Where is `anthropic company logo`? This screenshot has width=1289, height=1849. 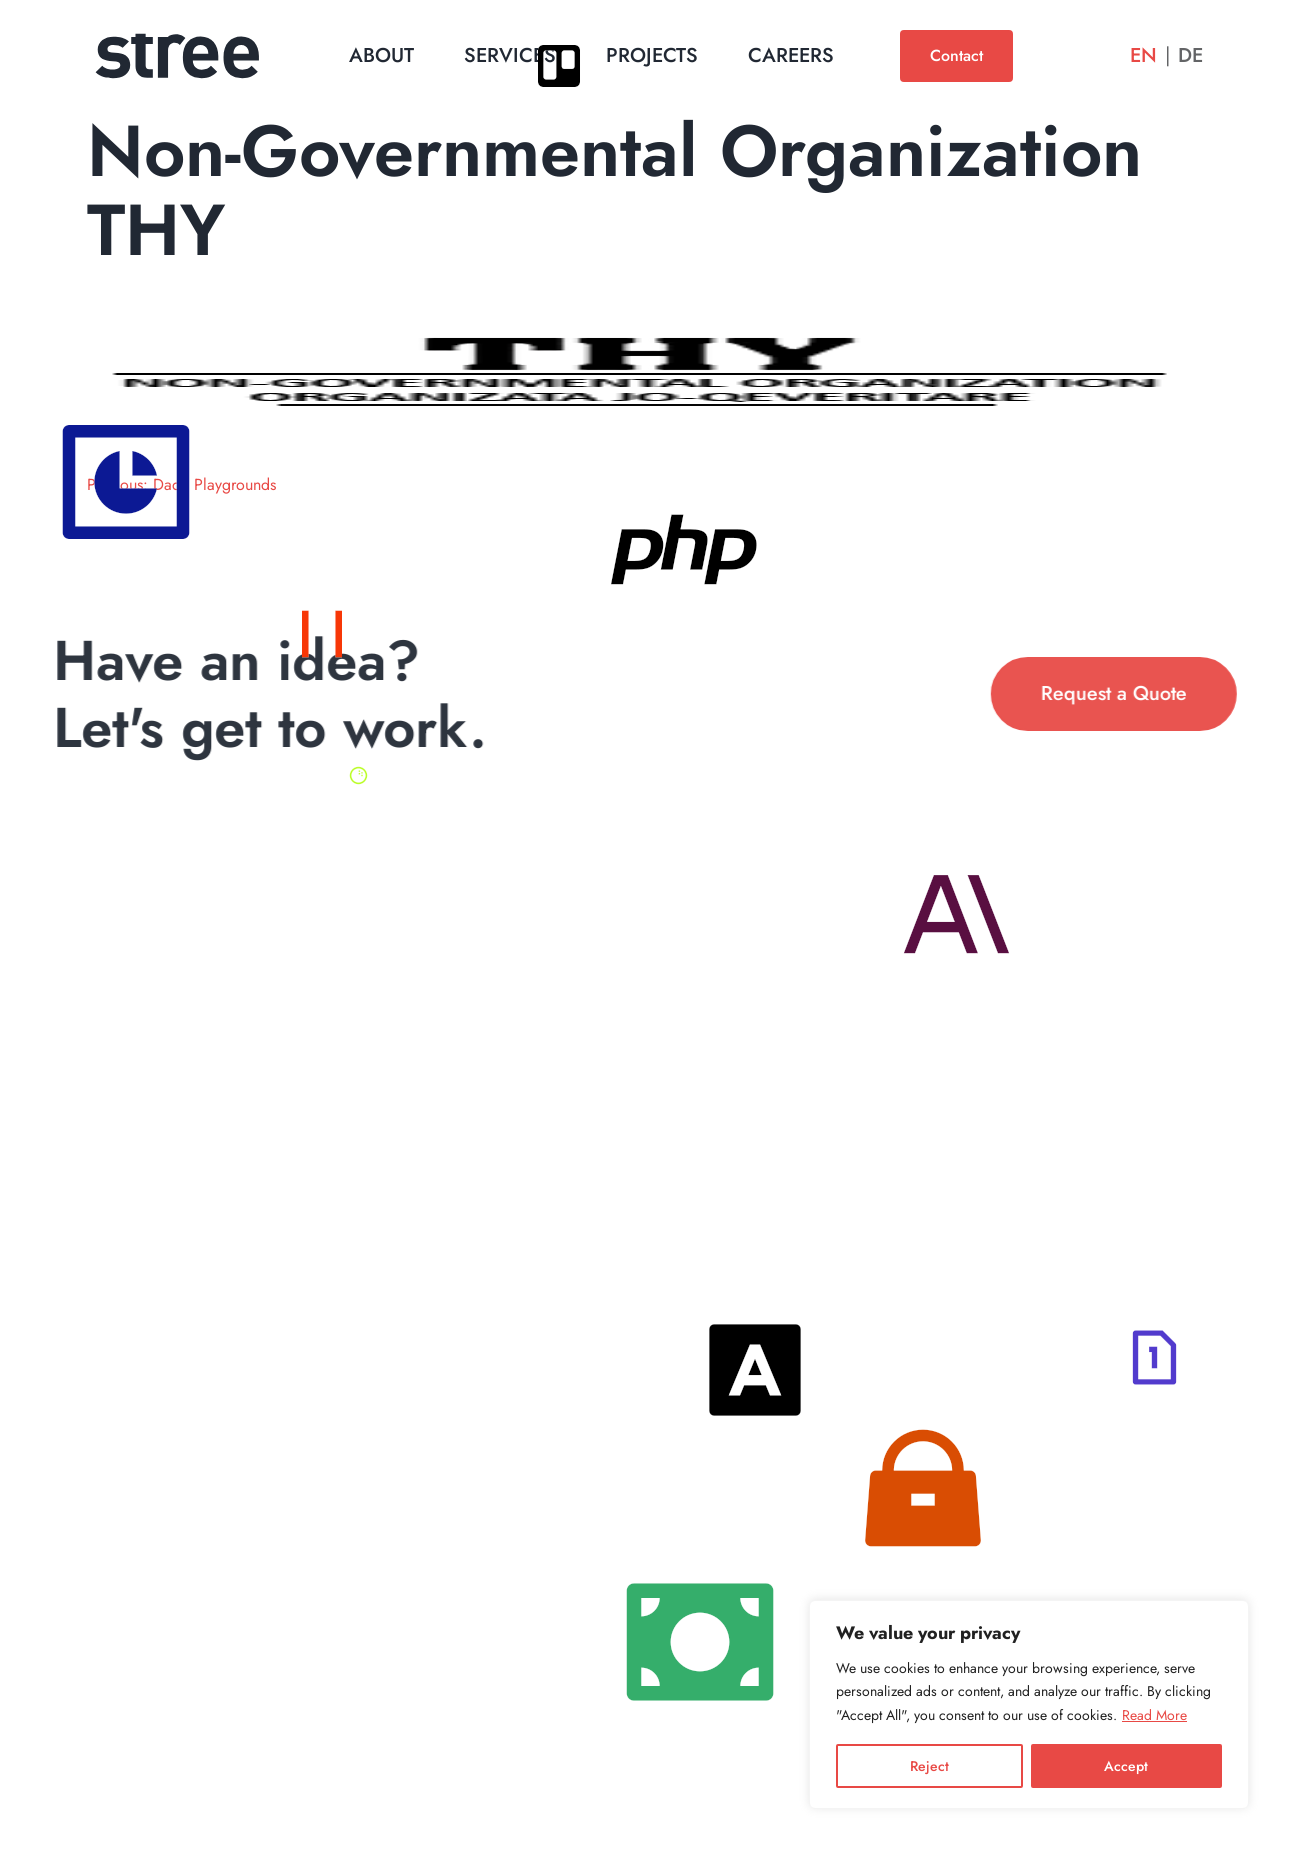 anthropic company logo is located at coordinates (956, 911).